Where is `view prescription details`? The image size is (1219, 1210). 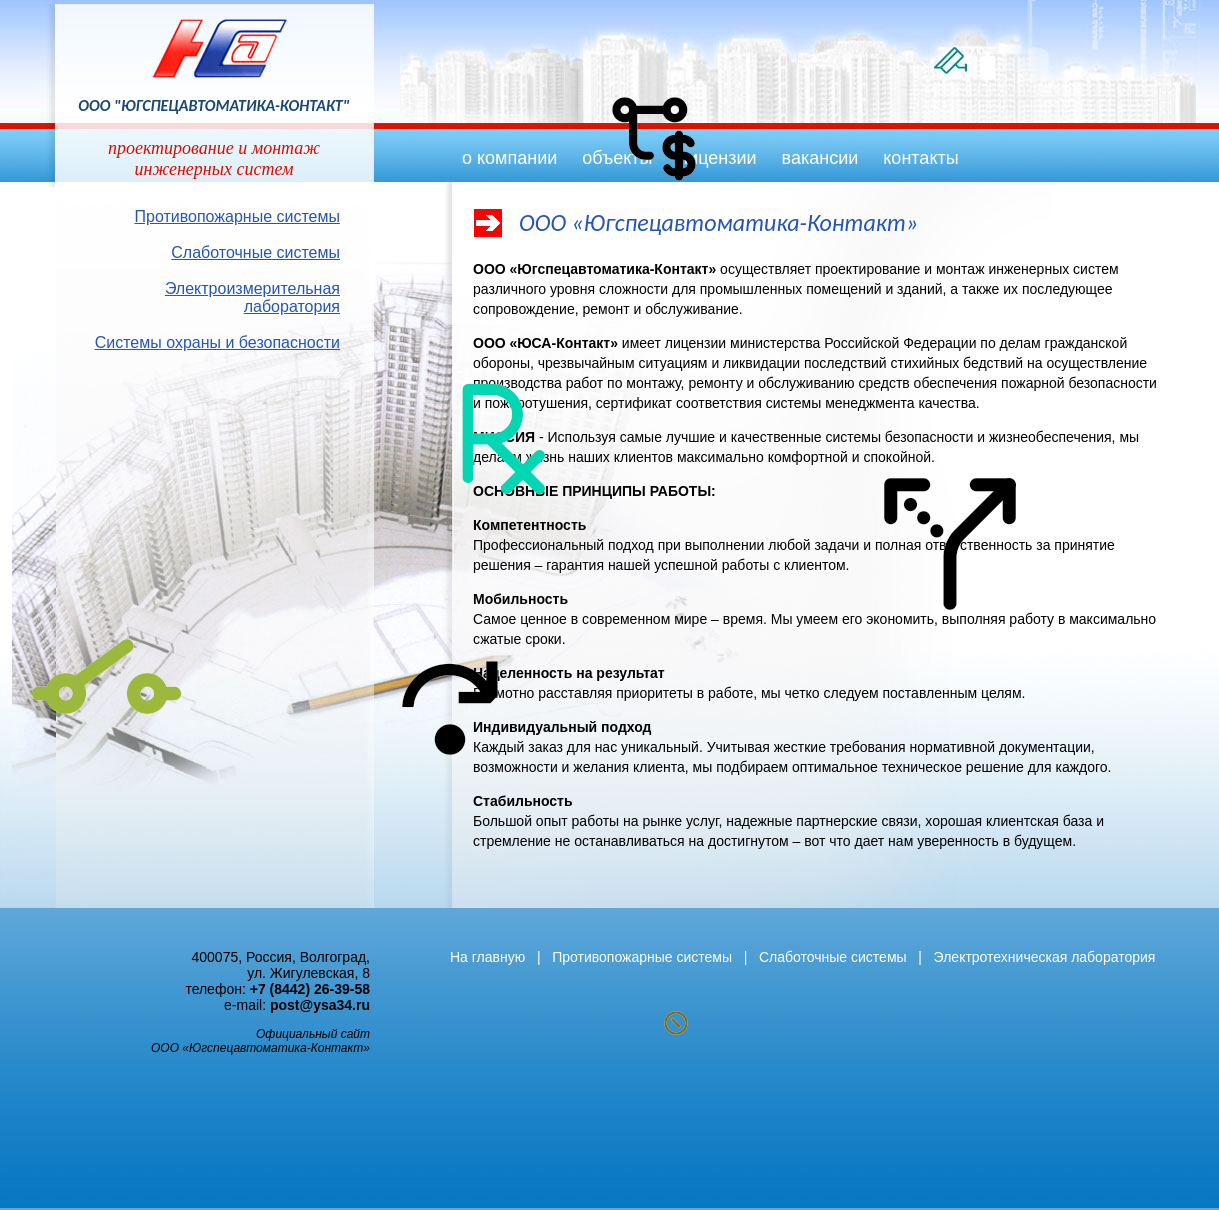
view prescription details is located at coordinates (501, 439).